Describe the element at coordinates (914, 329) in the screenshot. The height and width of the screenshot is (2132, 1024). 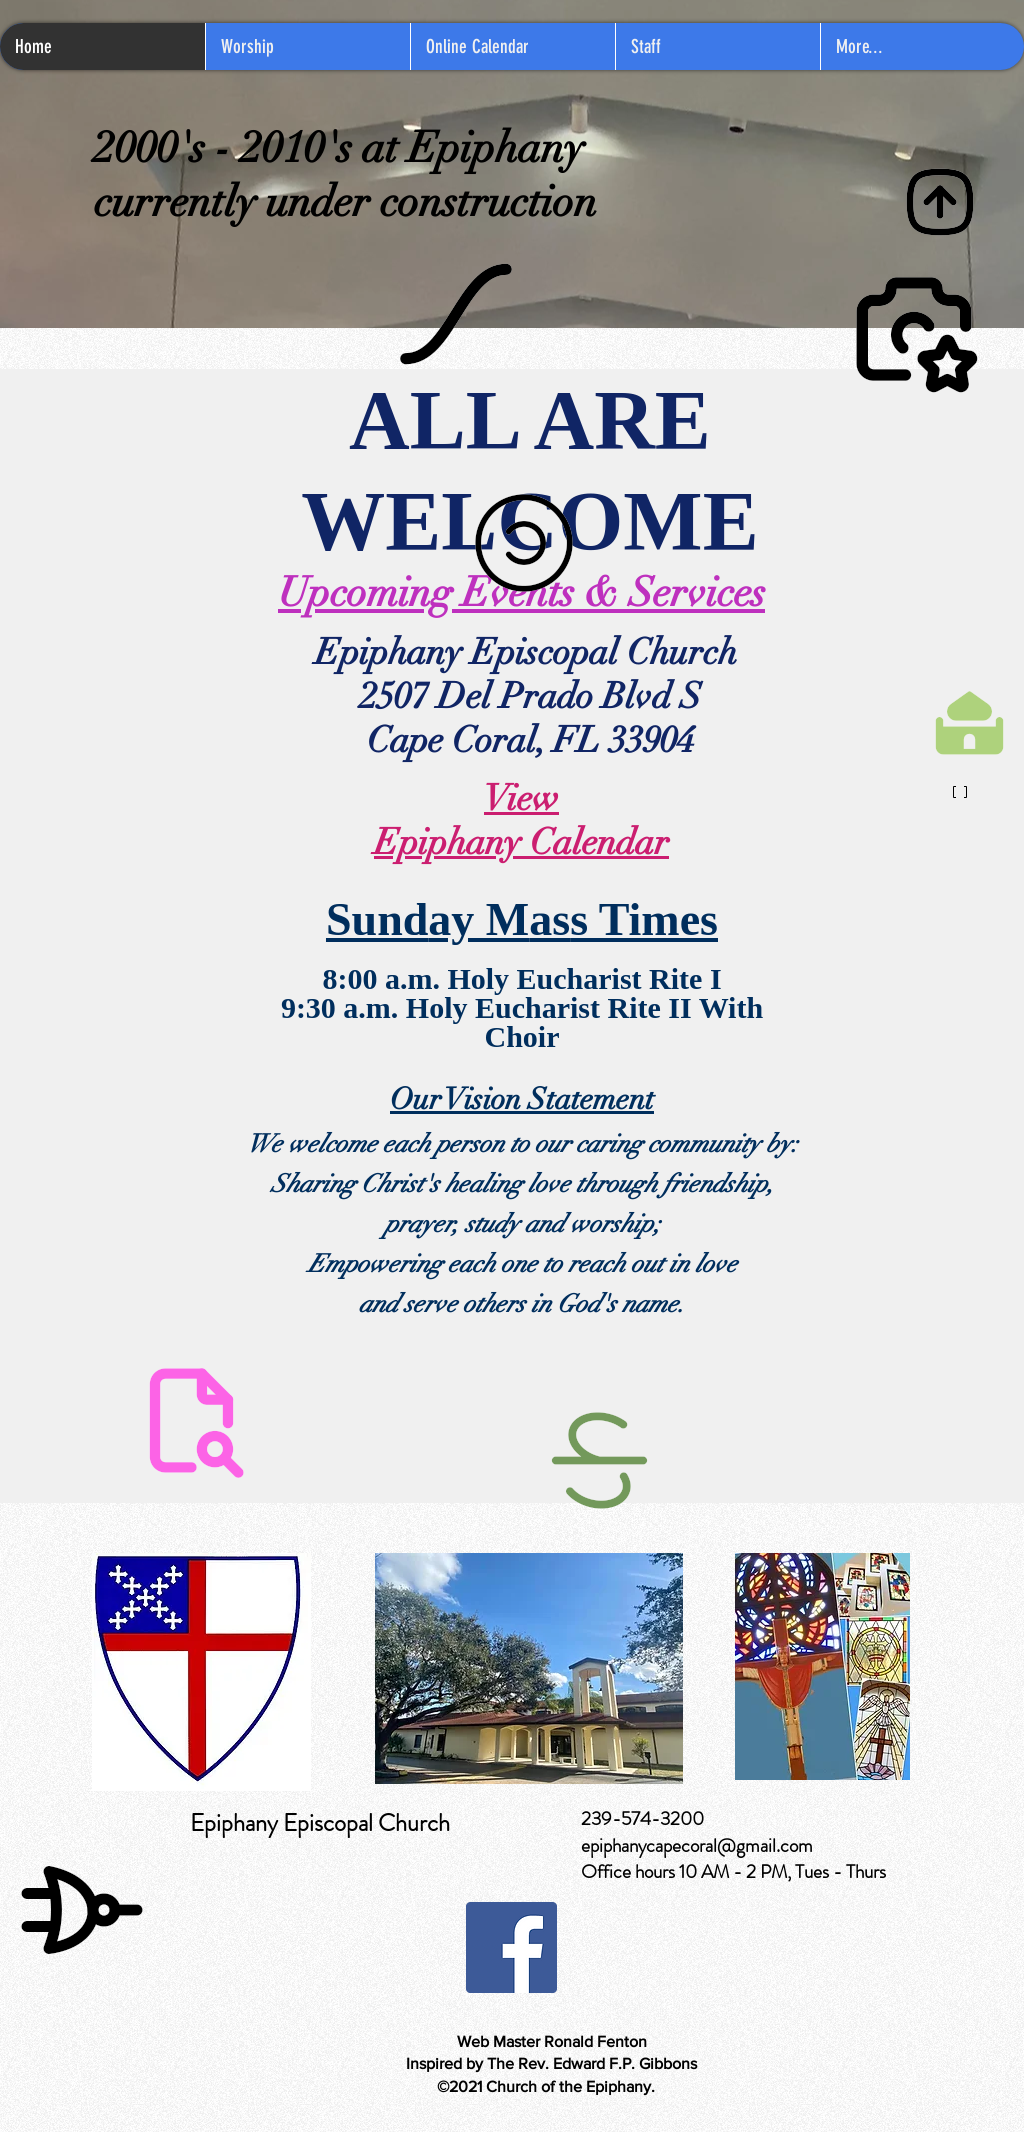
I see `mark a photo as favorite` at that location.